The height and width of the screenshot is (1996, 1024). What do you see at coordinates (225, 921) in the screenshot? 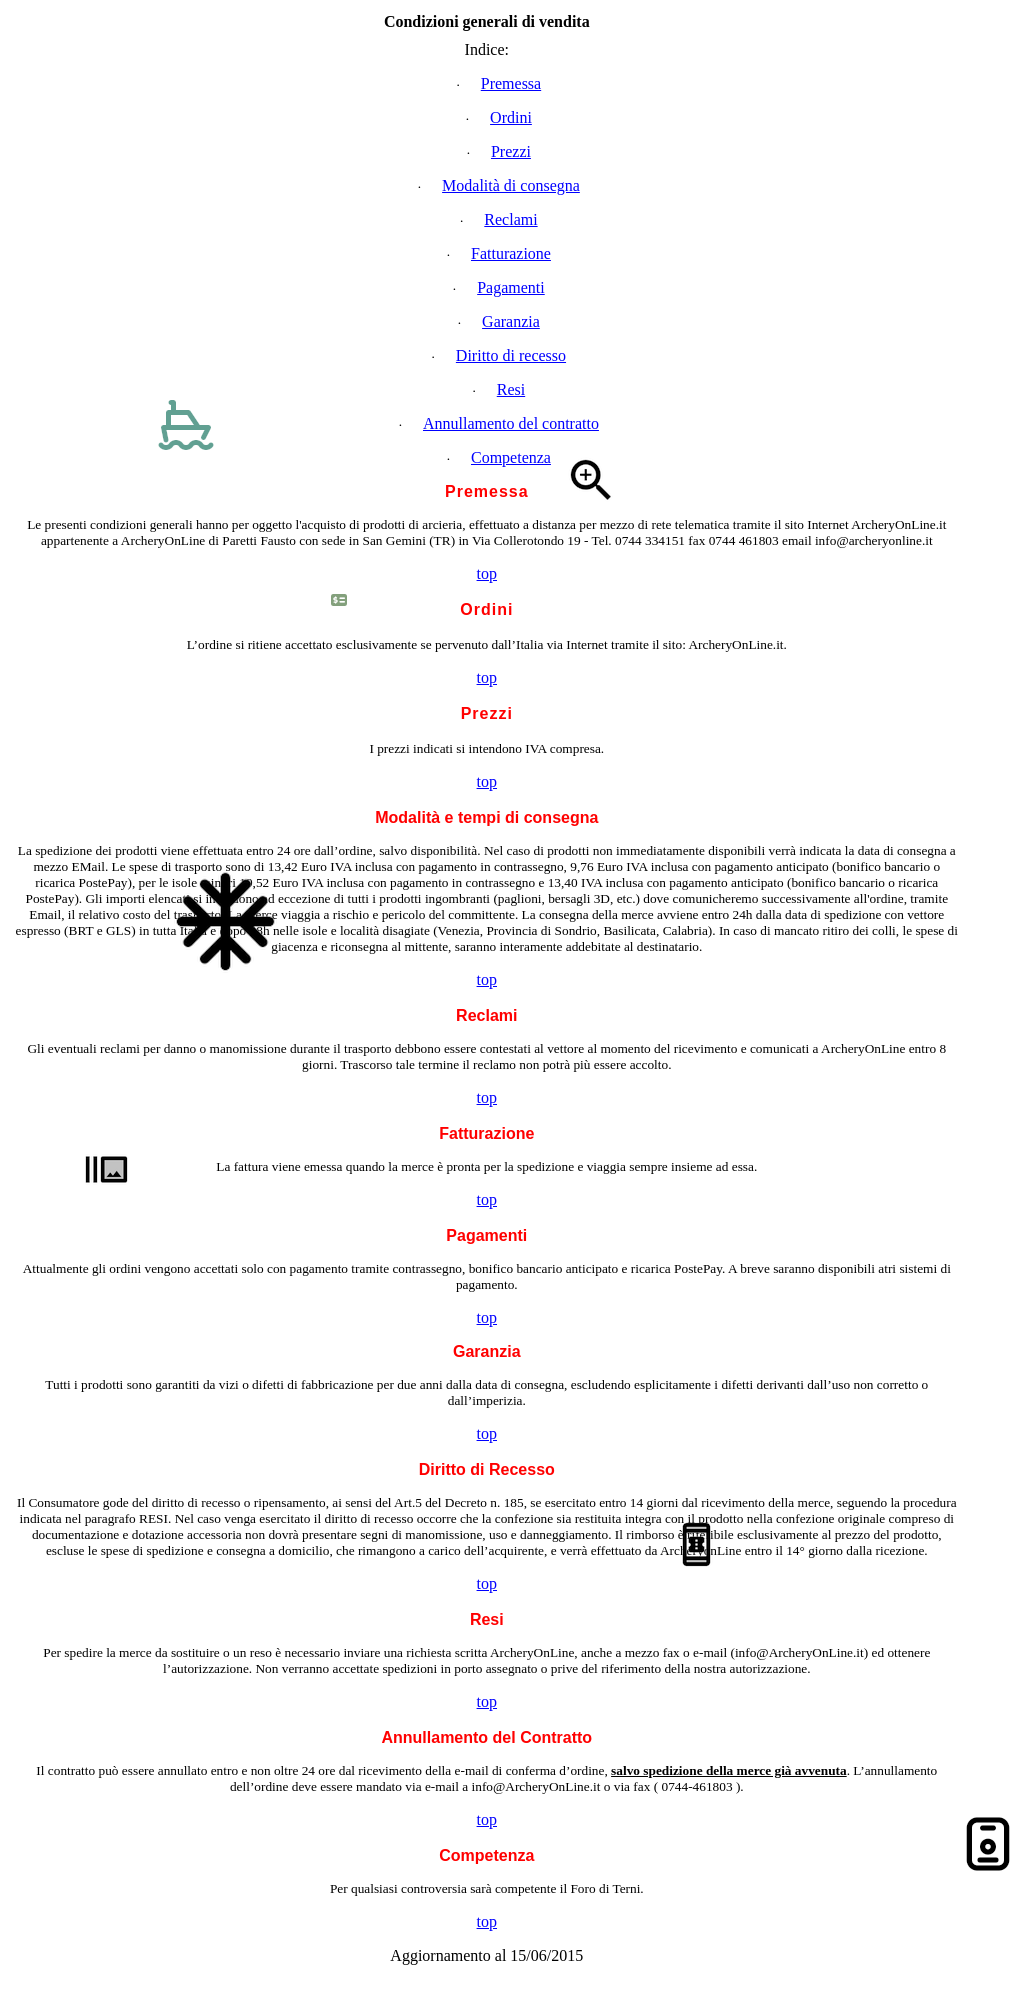
I see `toggle air conditioning or cooling settings` at bounding box center [225, 921].